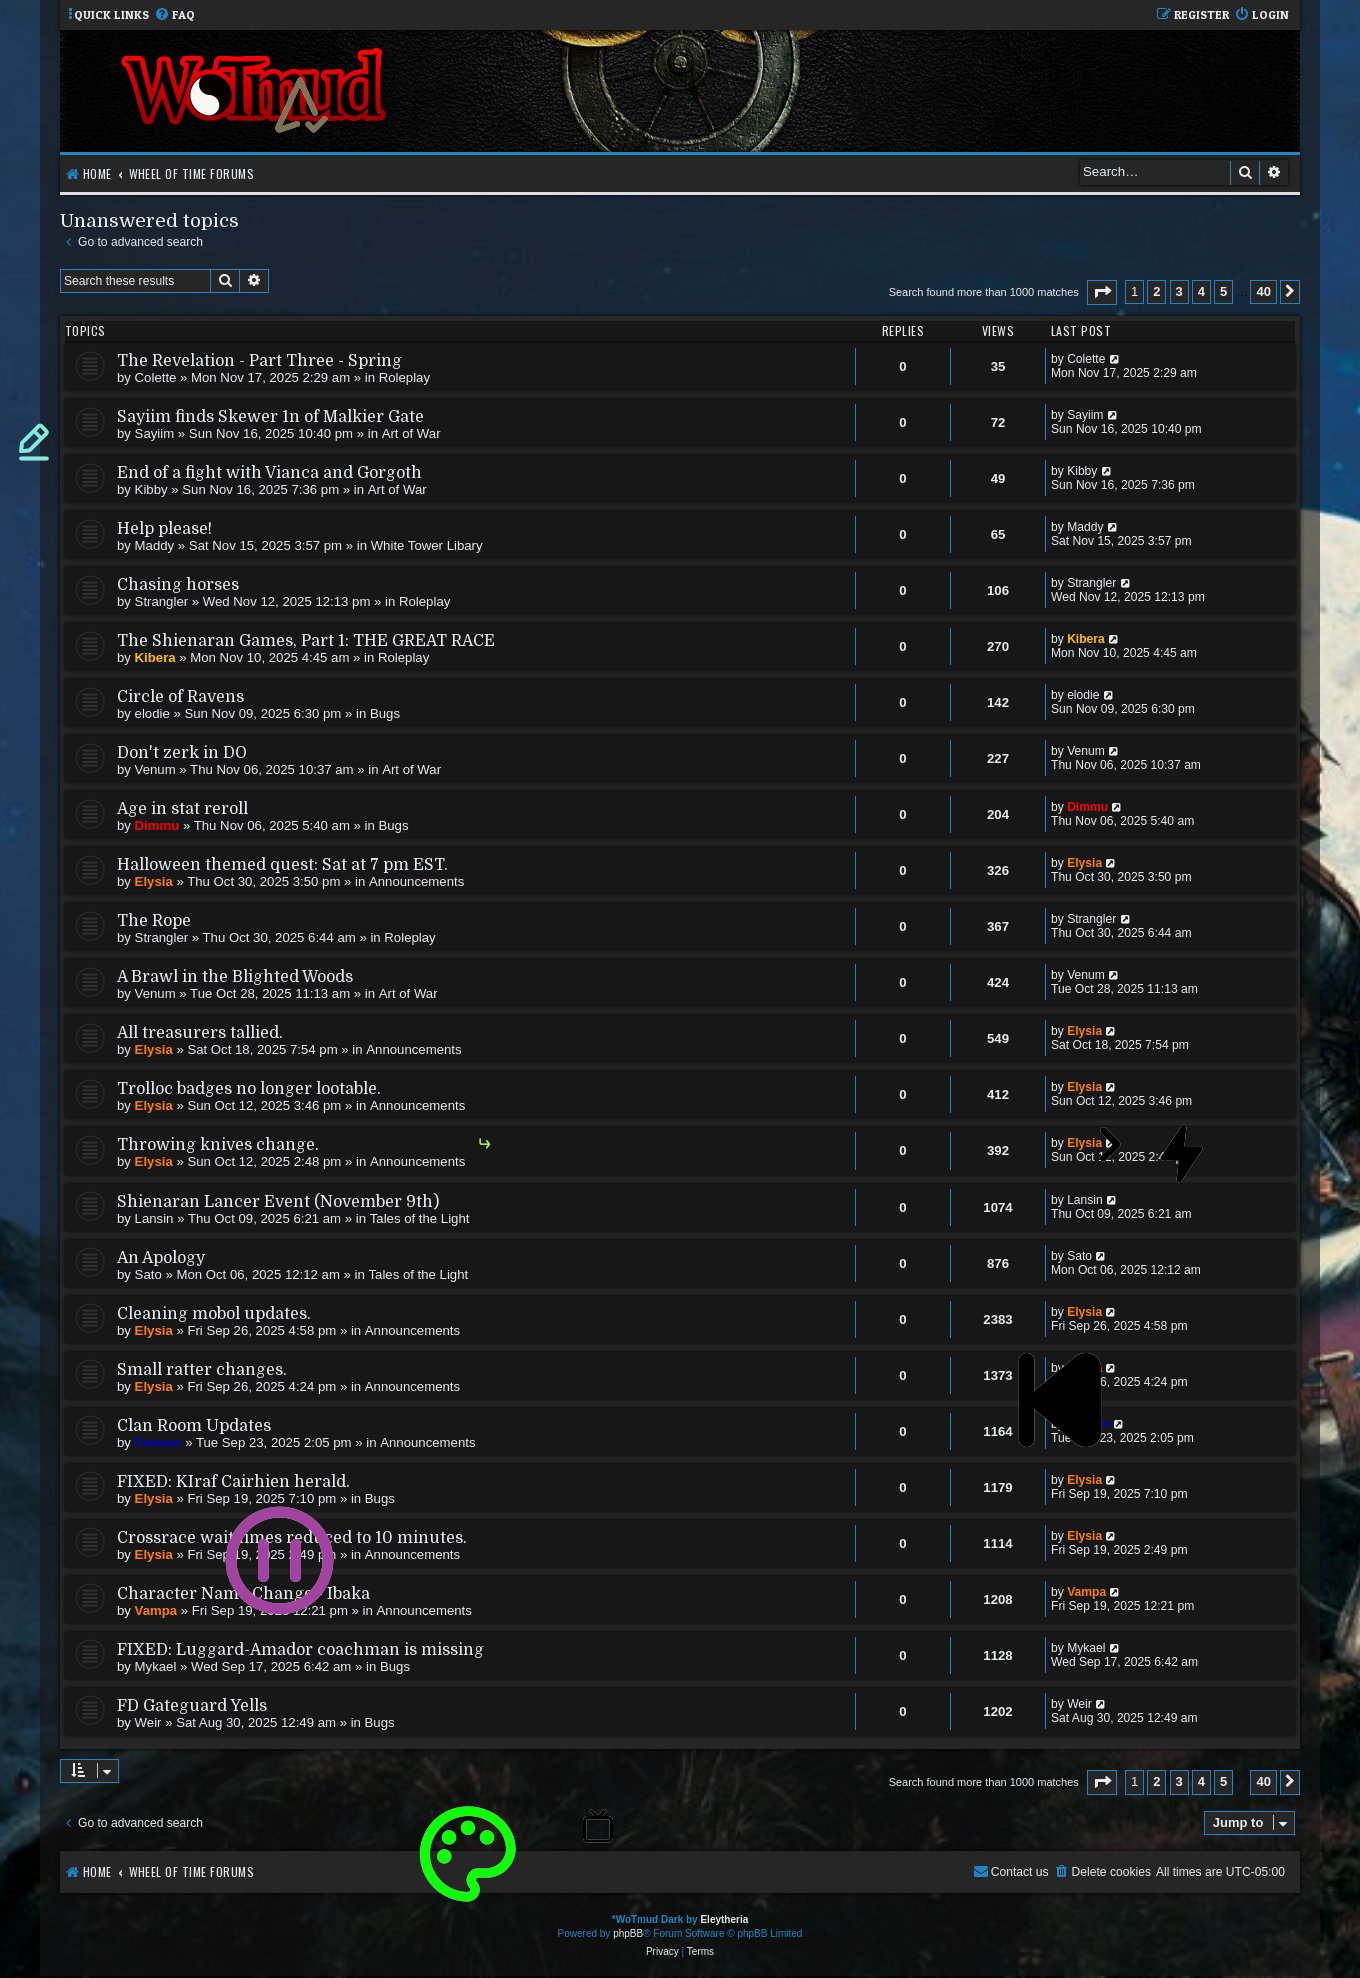  What do you see at coordinates (279, 1560) in the screenshot?
I see `pause media playback` at bounding box center [279, 1560].